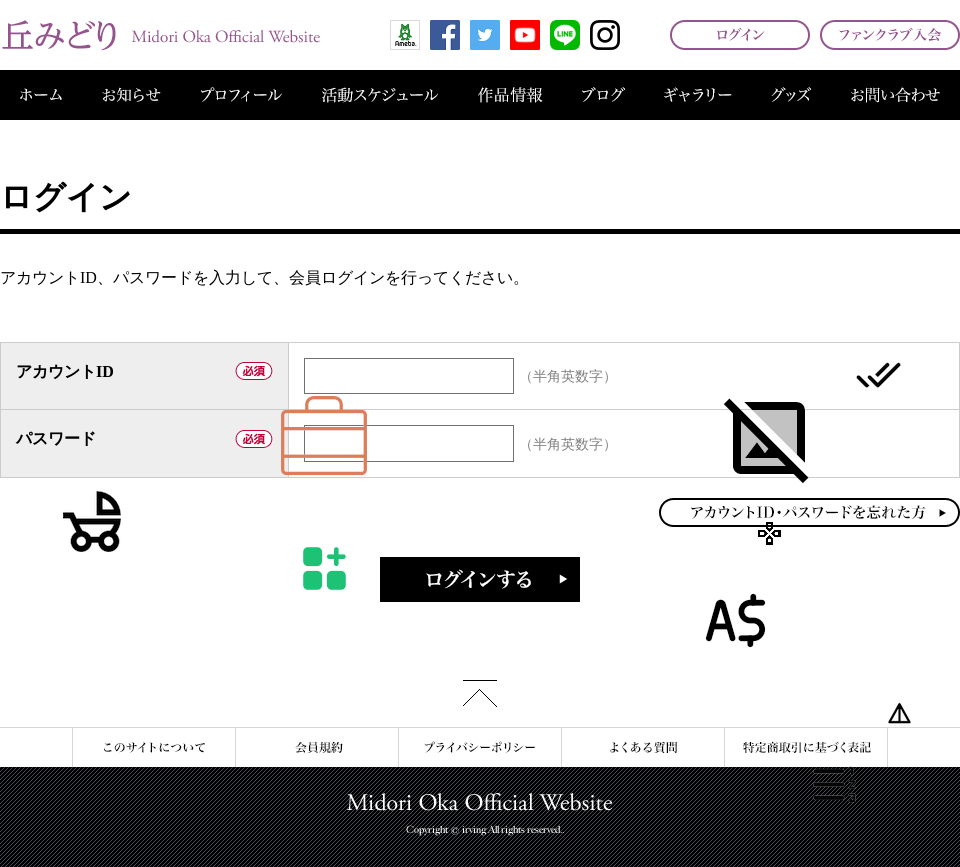 The height and width of the screenshot is (867, 960). I want to click on open games or gaming section, so click(769, 533).